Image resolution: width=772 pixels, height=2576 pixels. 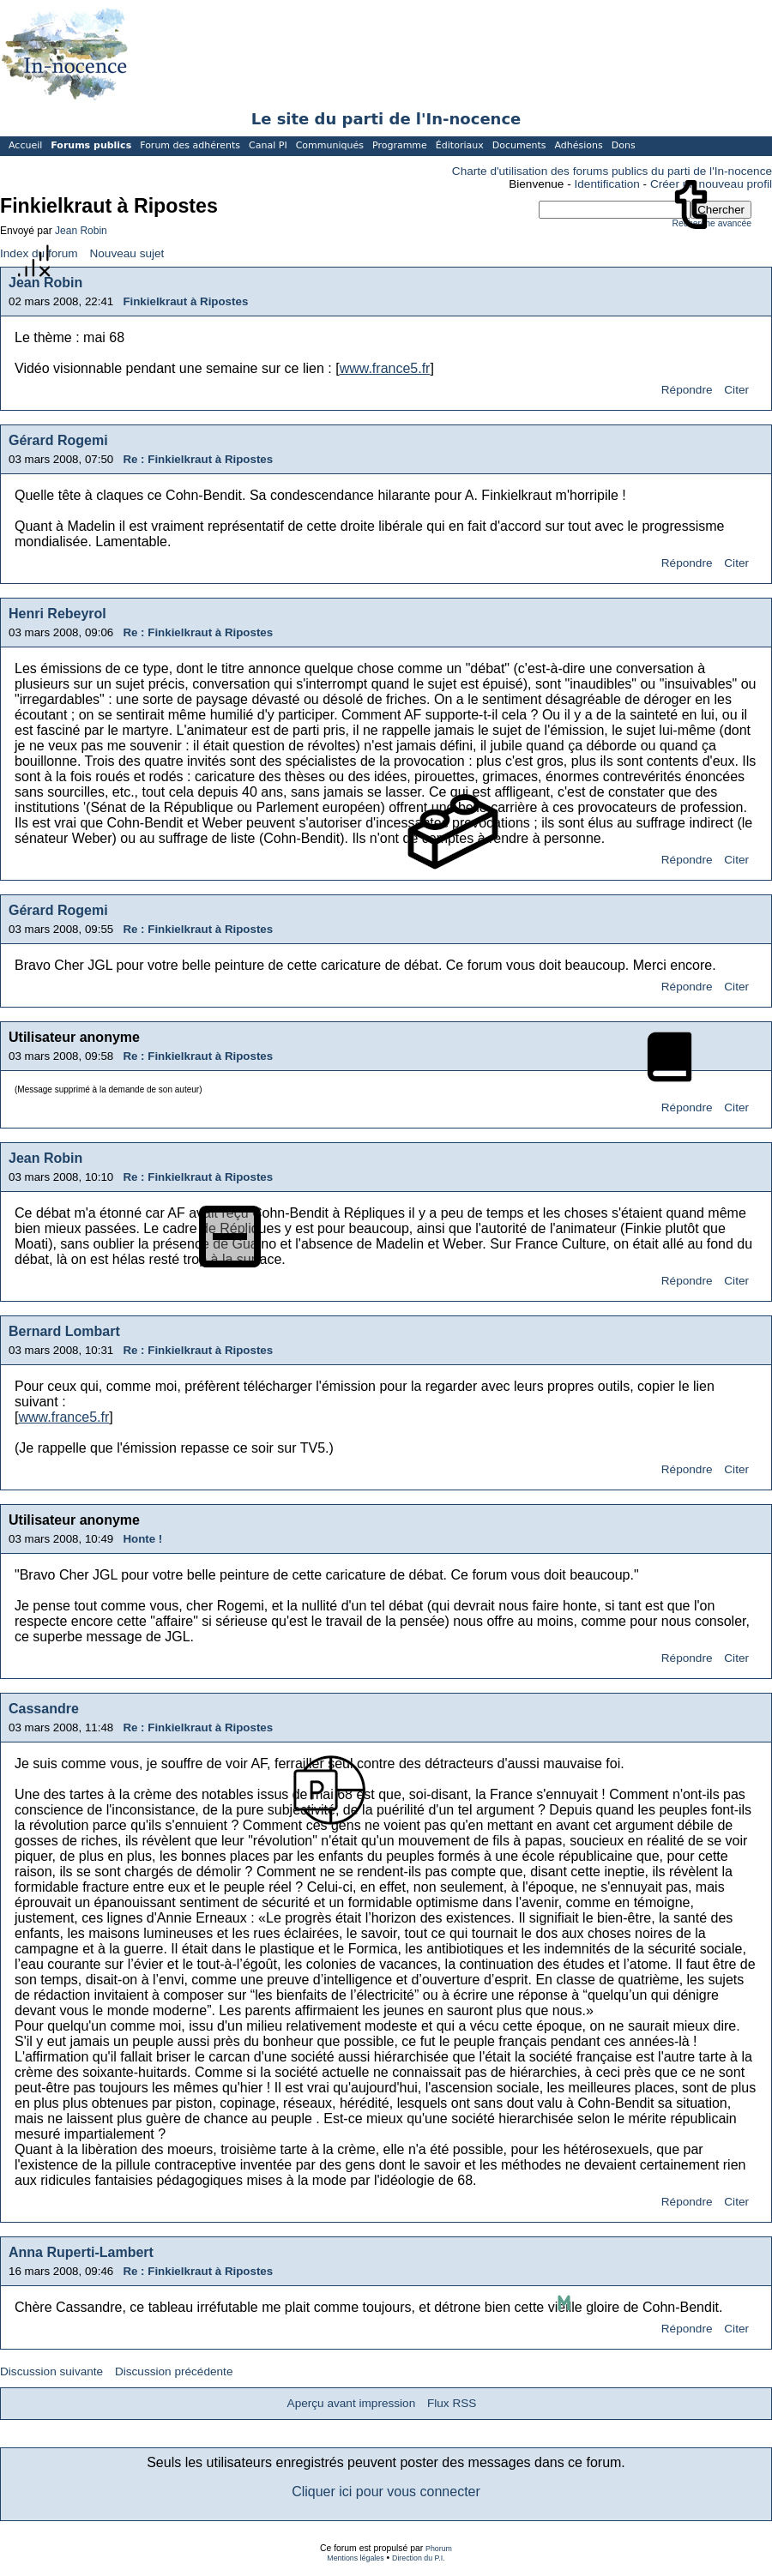 I want to click on open Microsoft PowerPoint, so click(x=328, y=1790).